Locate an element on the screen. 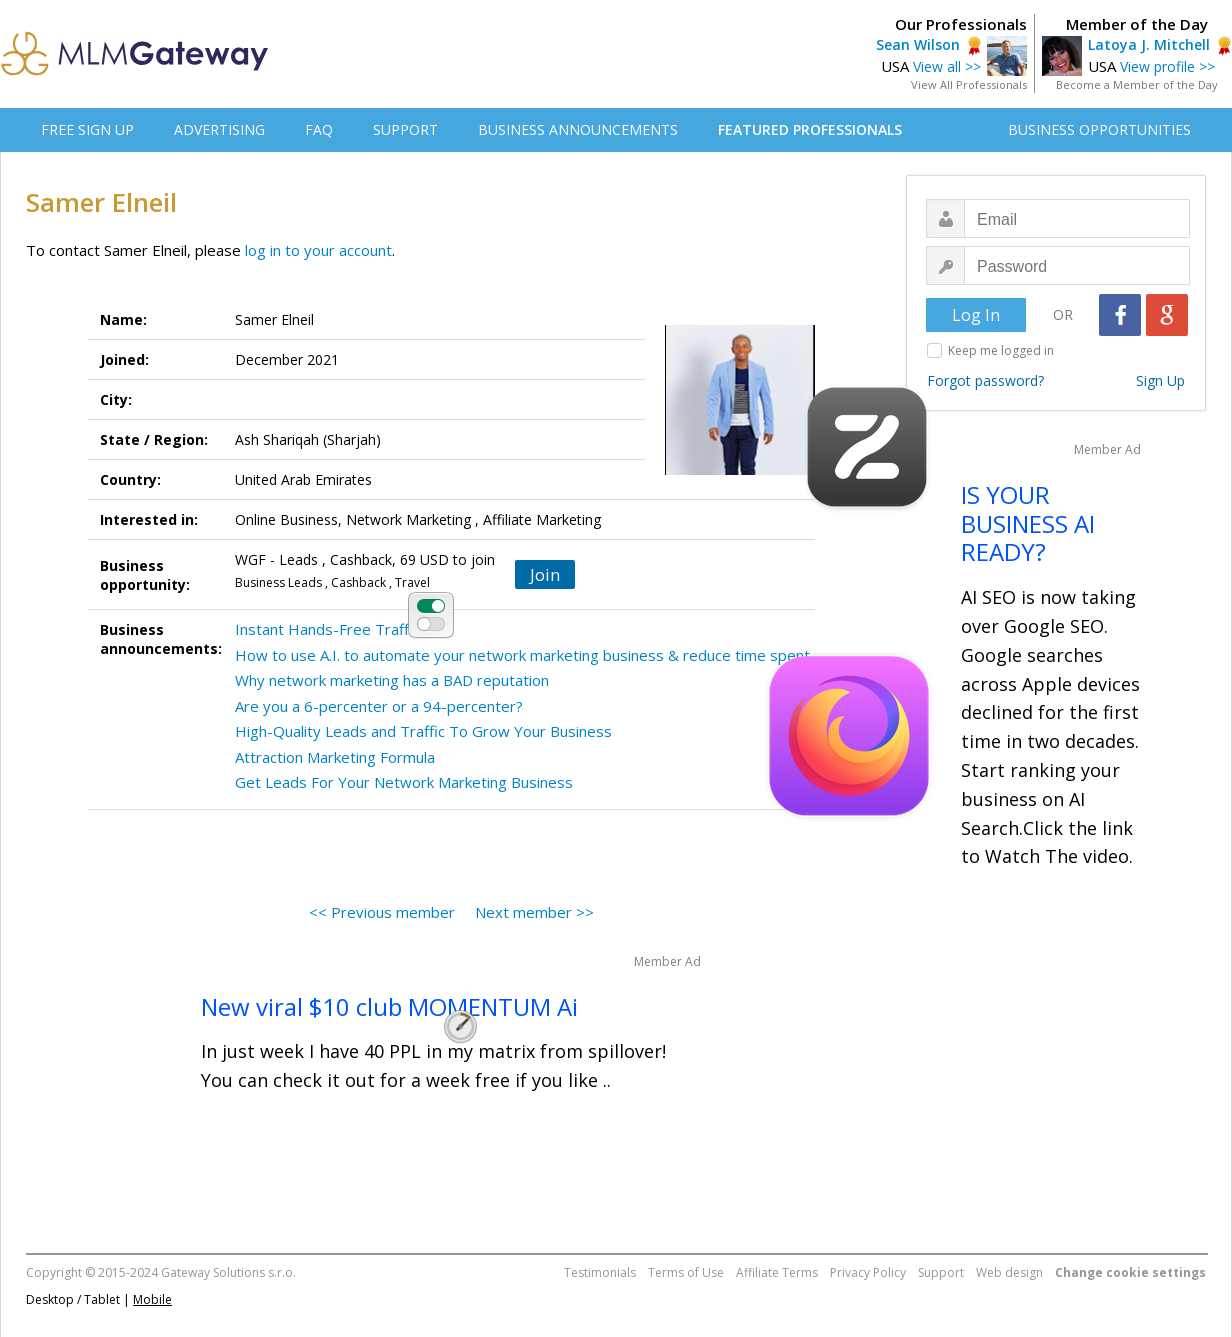  open firefox browser is located at coordinates (849, 733).